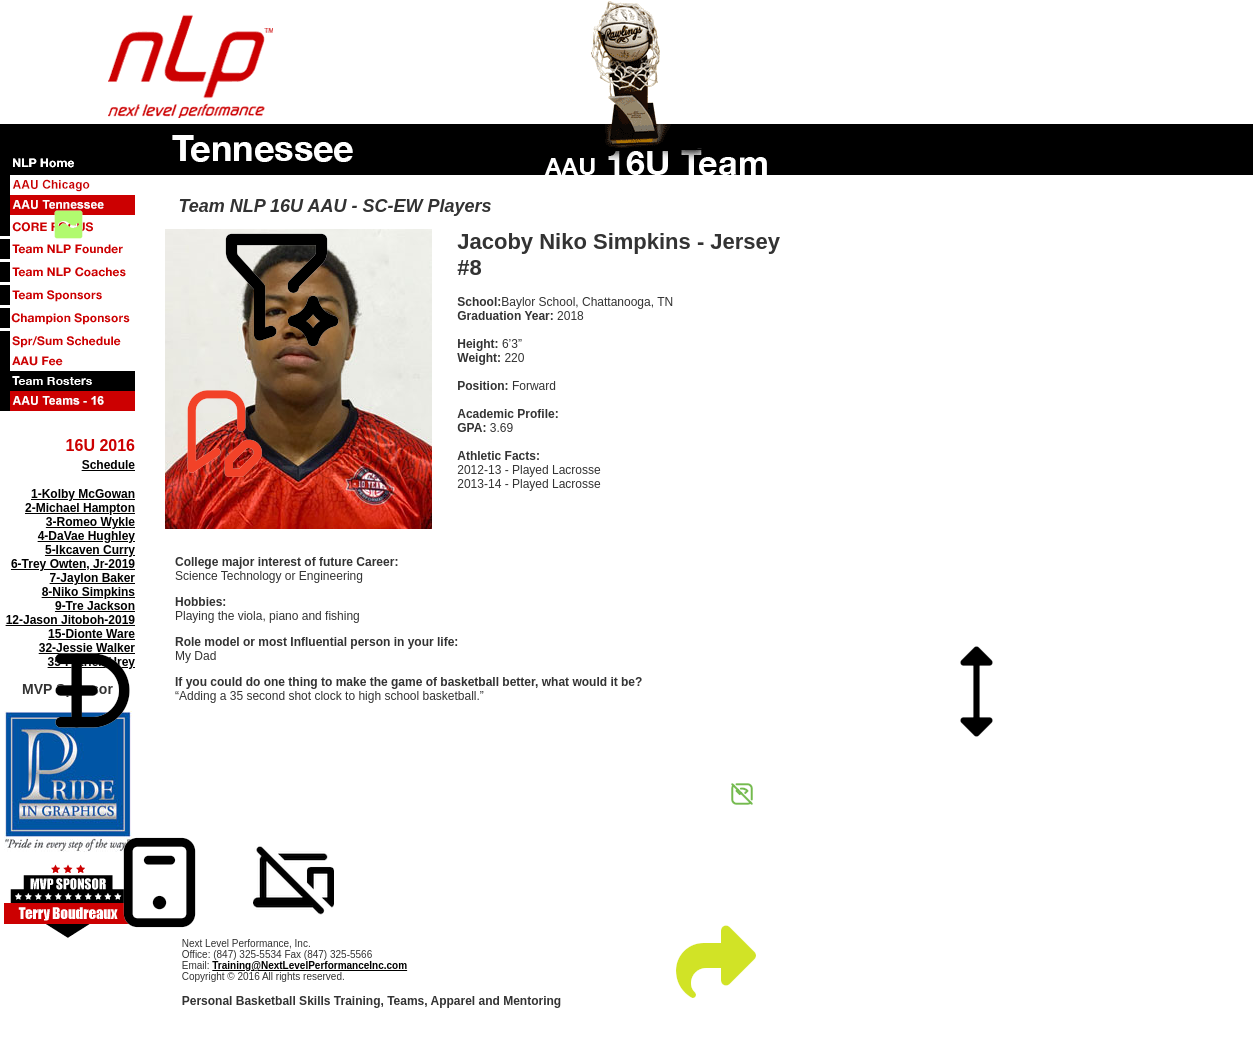  Describe the element at coordinates (716, 963) in the screenshot. I see `share this content` at that location.